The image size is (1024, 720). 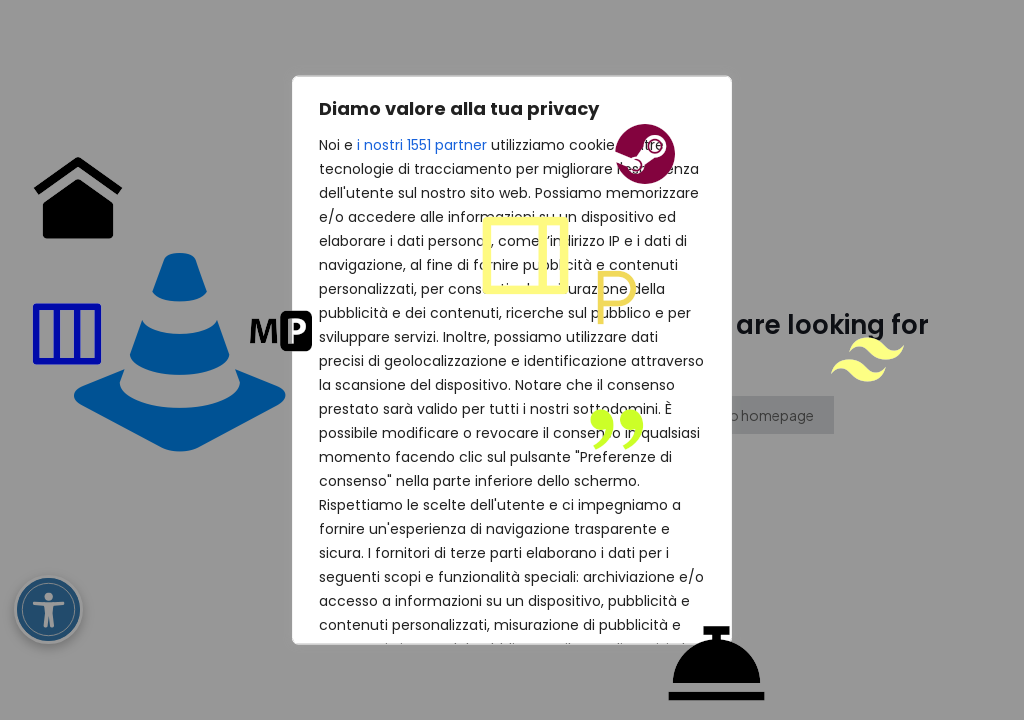 What do you see at coordinates (78, 199) in the screenshot?
I see `navigate to home screen` at bounding box center [78, 199].